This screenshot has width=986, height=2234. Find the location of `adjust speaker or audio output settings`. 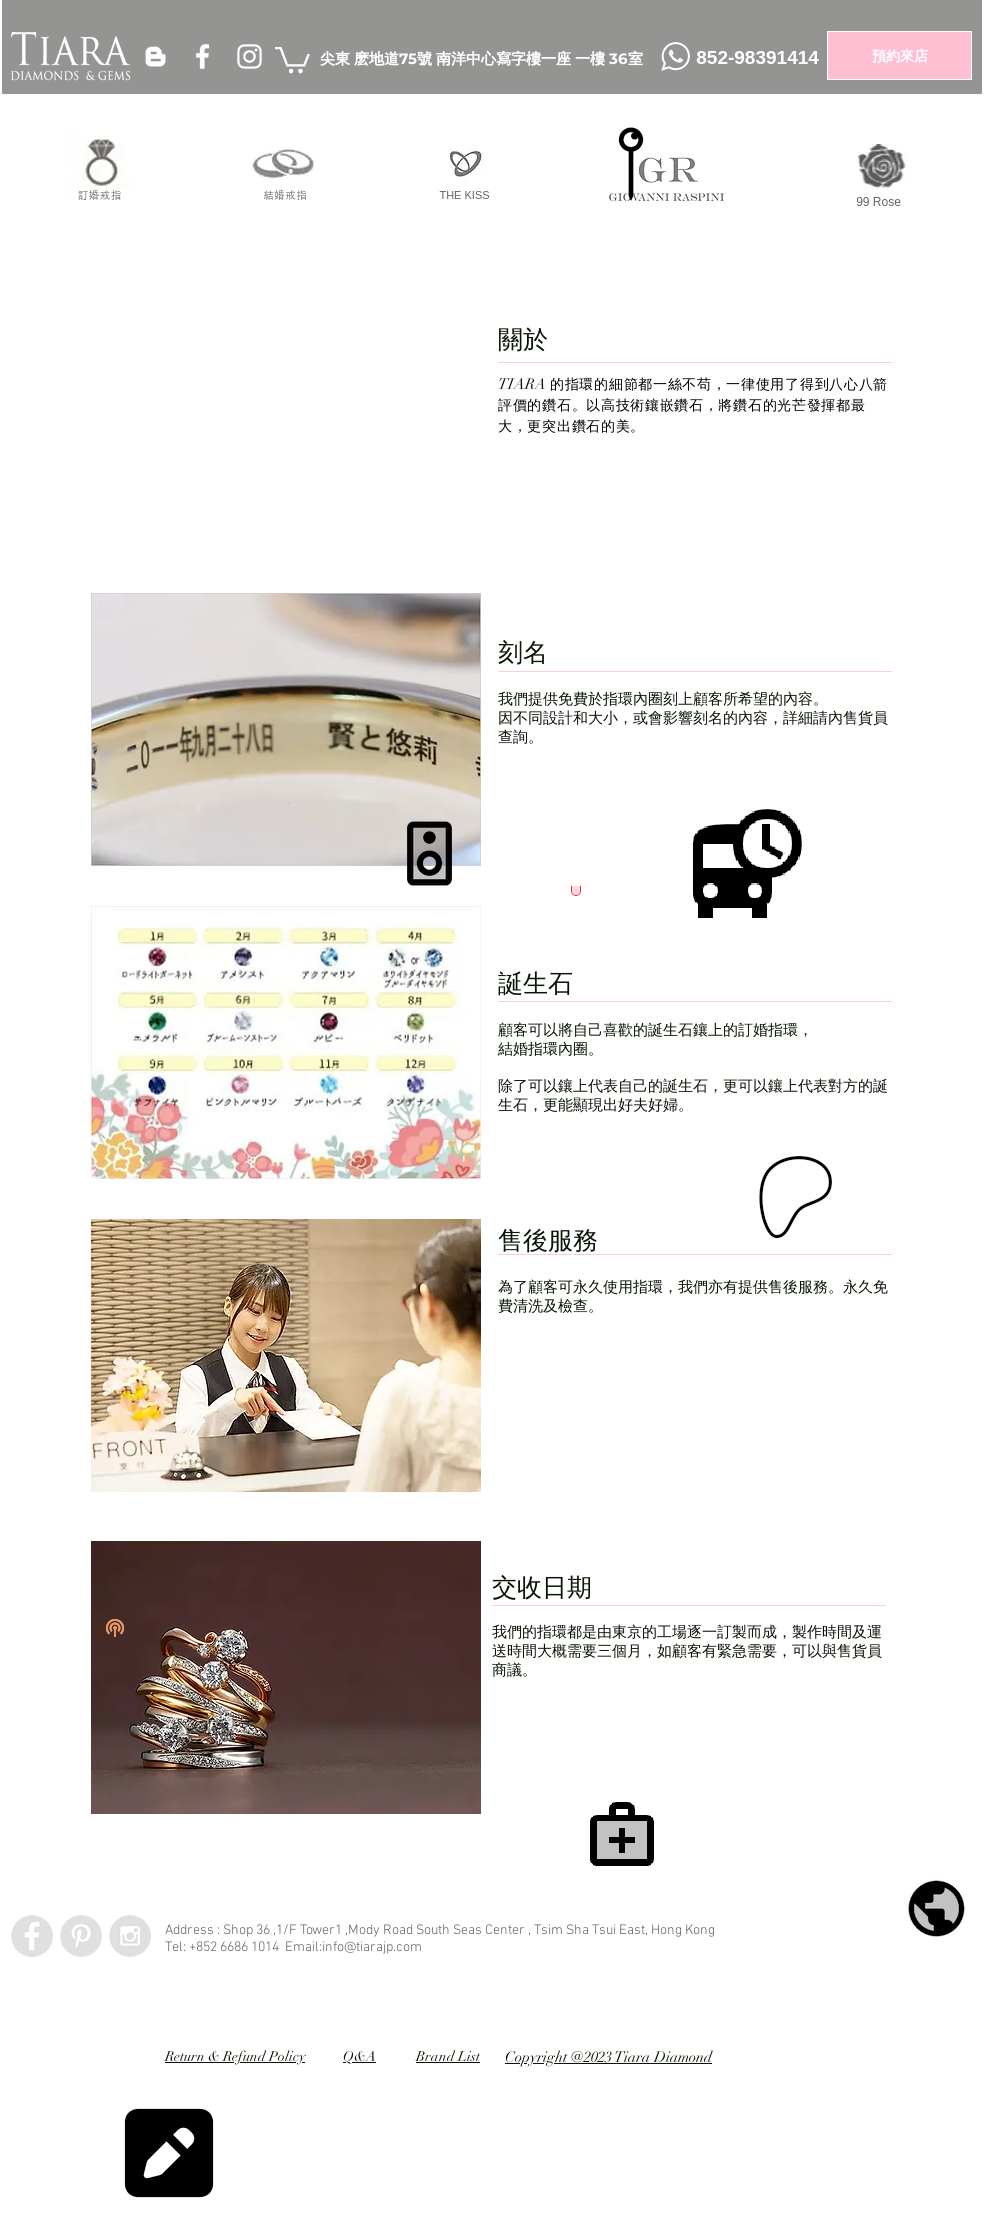

adjust speaker or audio output settings is located at coordinates (429, 853).